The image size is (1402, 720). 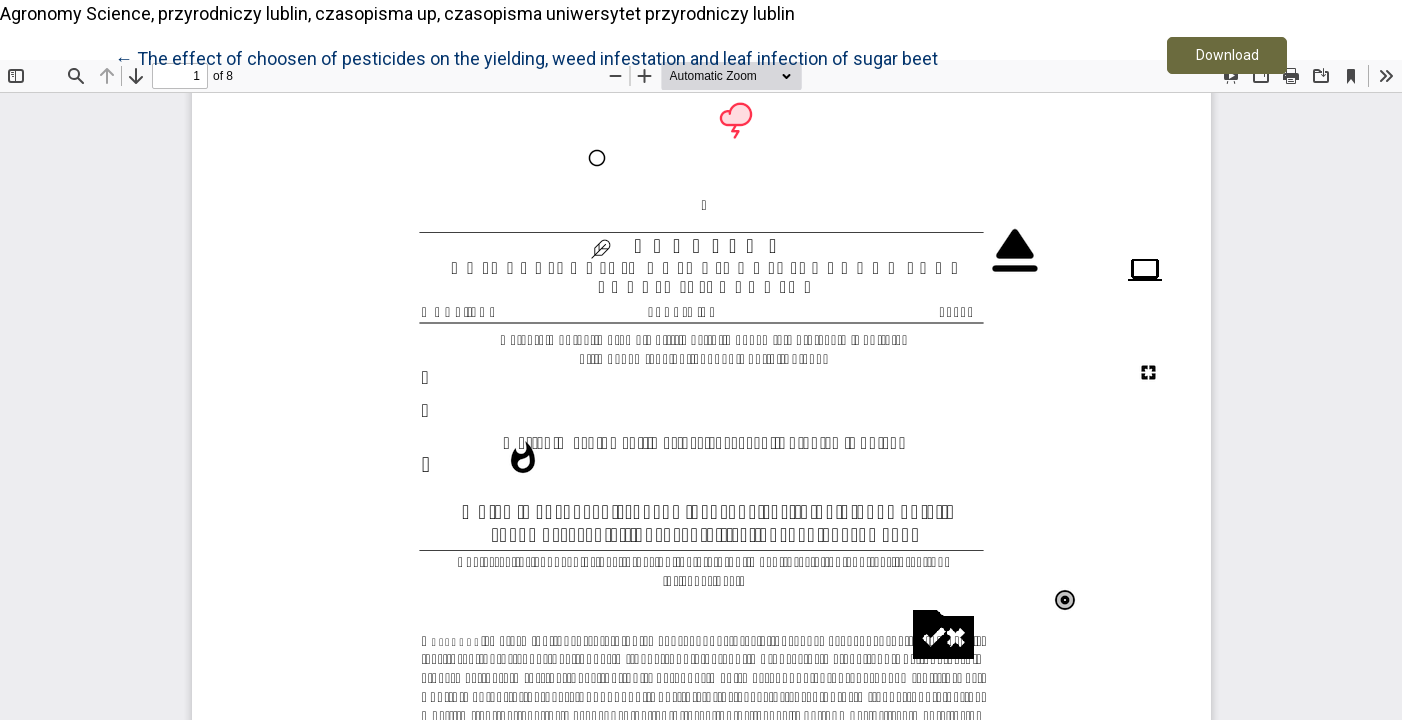 What do you see at coordinates (1065, 600) in the screenshot?
I see `browse music albums` at bounding box center [1065, 600].